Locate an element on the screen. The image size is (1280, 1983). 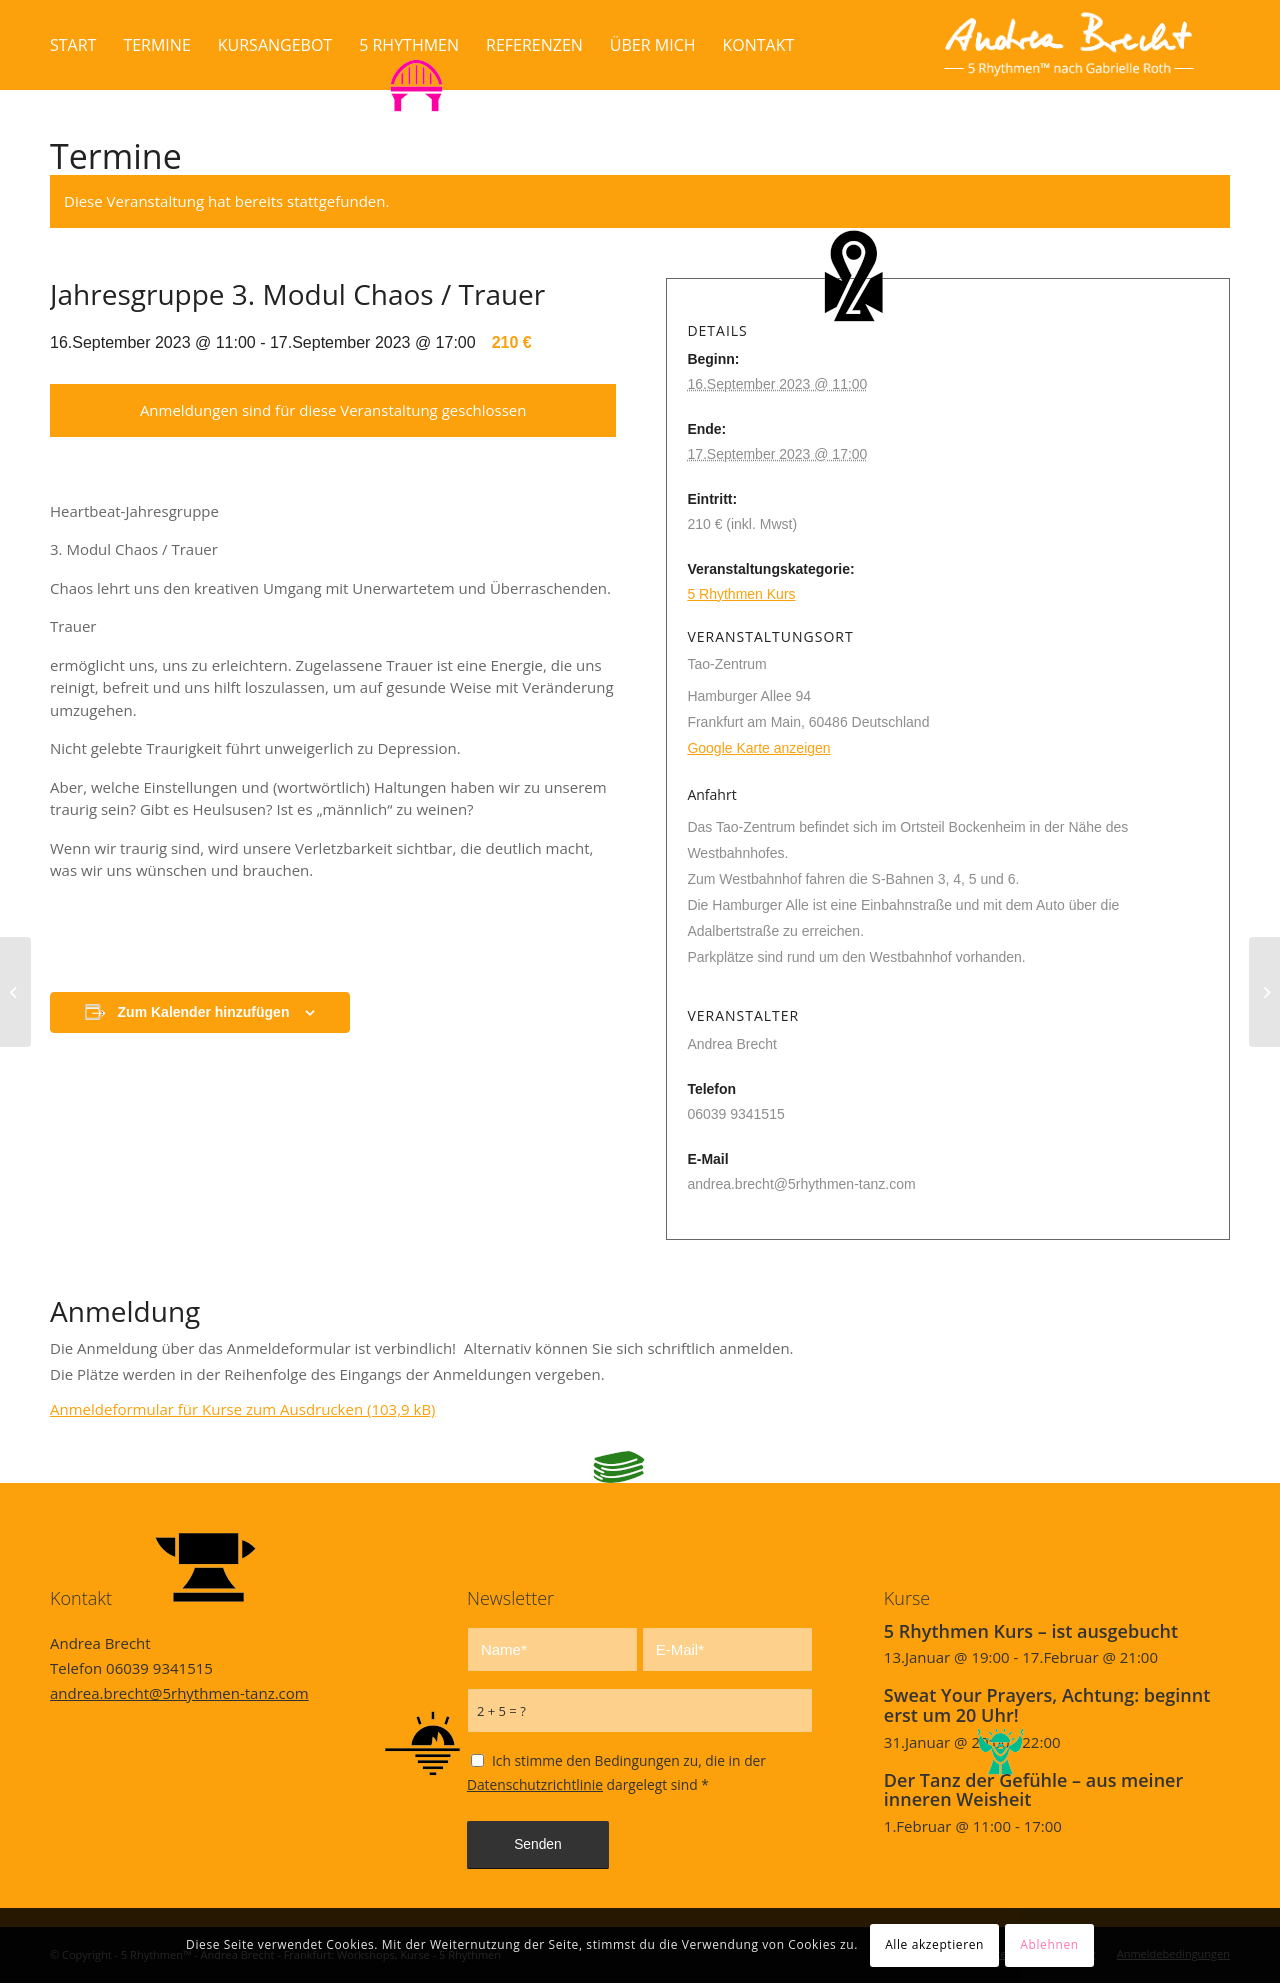
view ocean or maritime content is located at coordinates (422, 1739).